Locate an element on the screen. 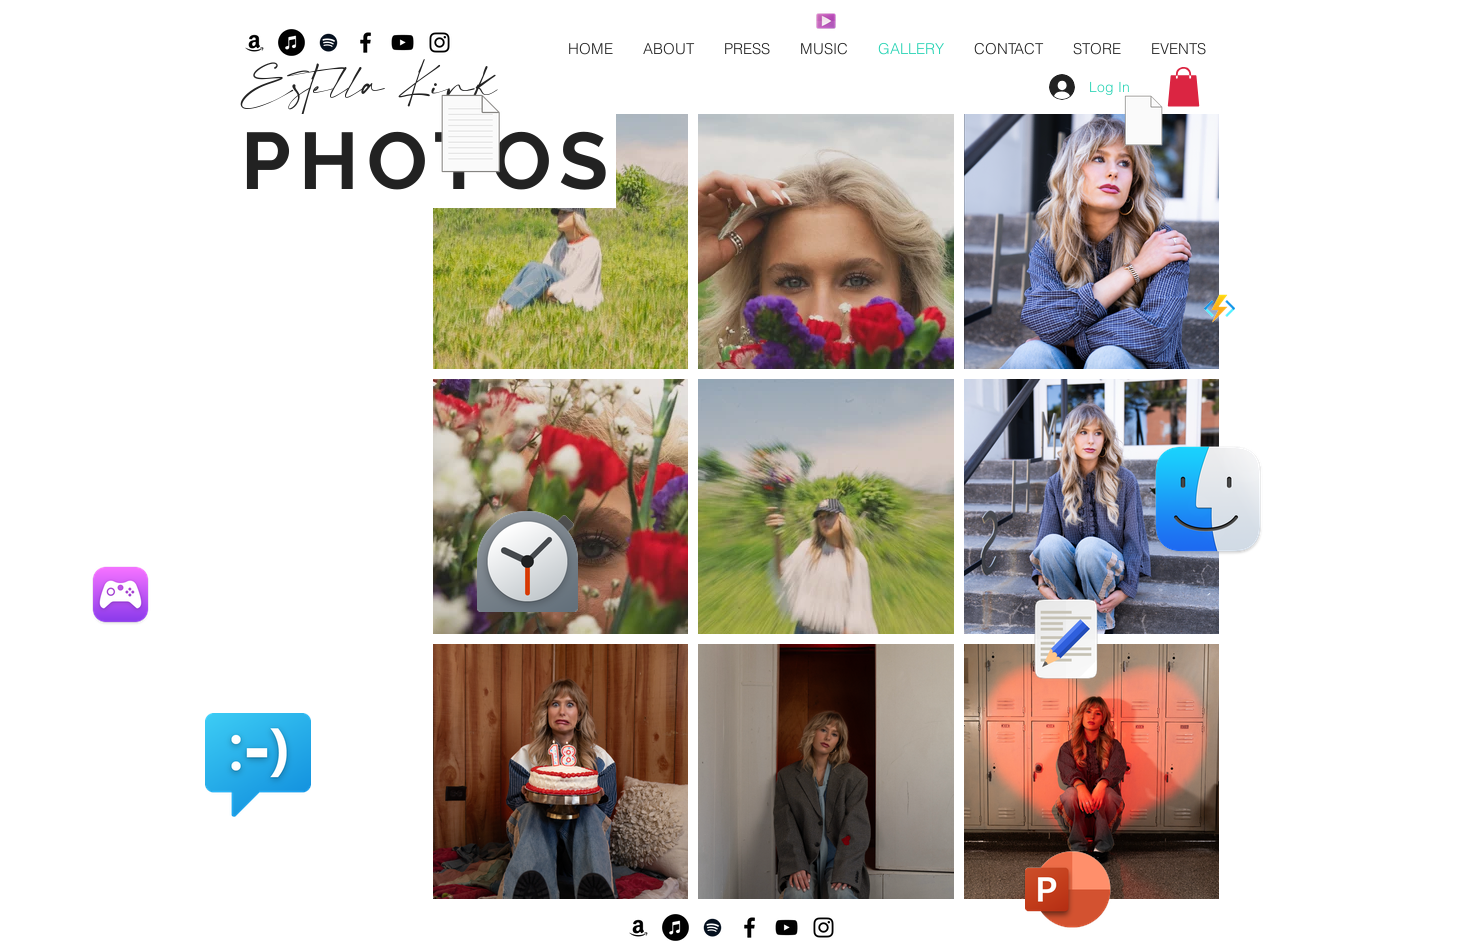 The height and width of the screenshot is (944, 1462). open the alarm clock app is located at coordinates (527, 561).